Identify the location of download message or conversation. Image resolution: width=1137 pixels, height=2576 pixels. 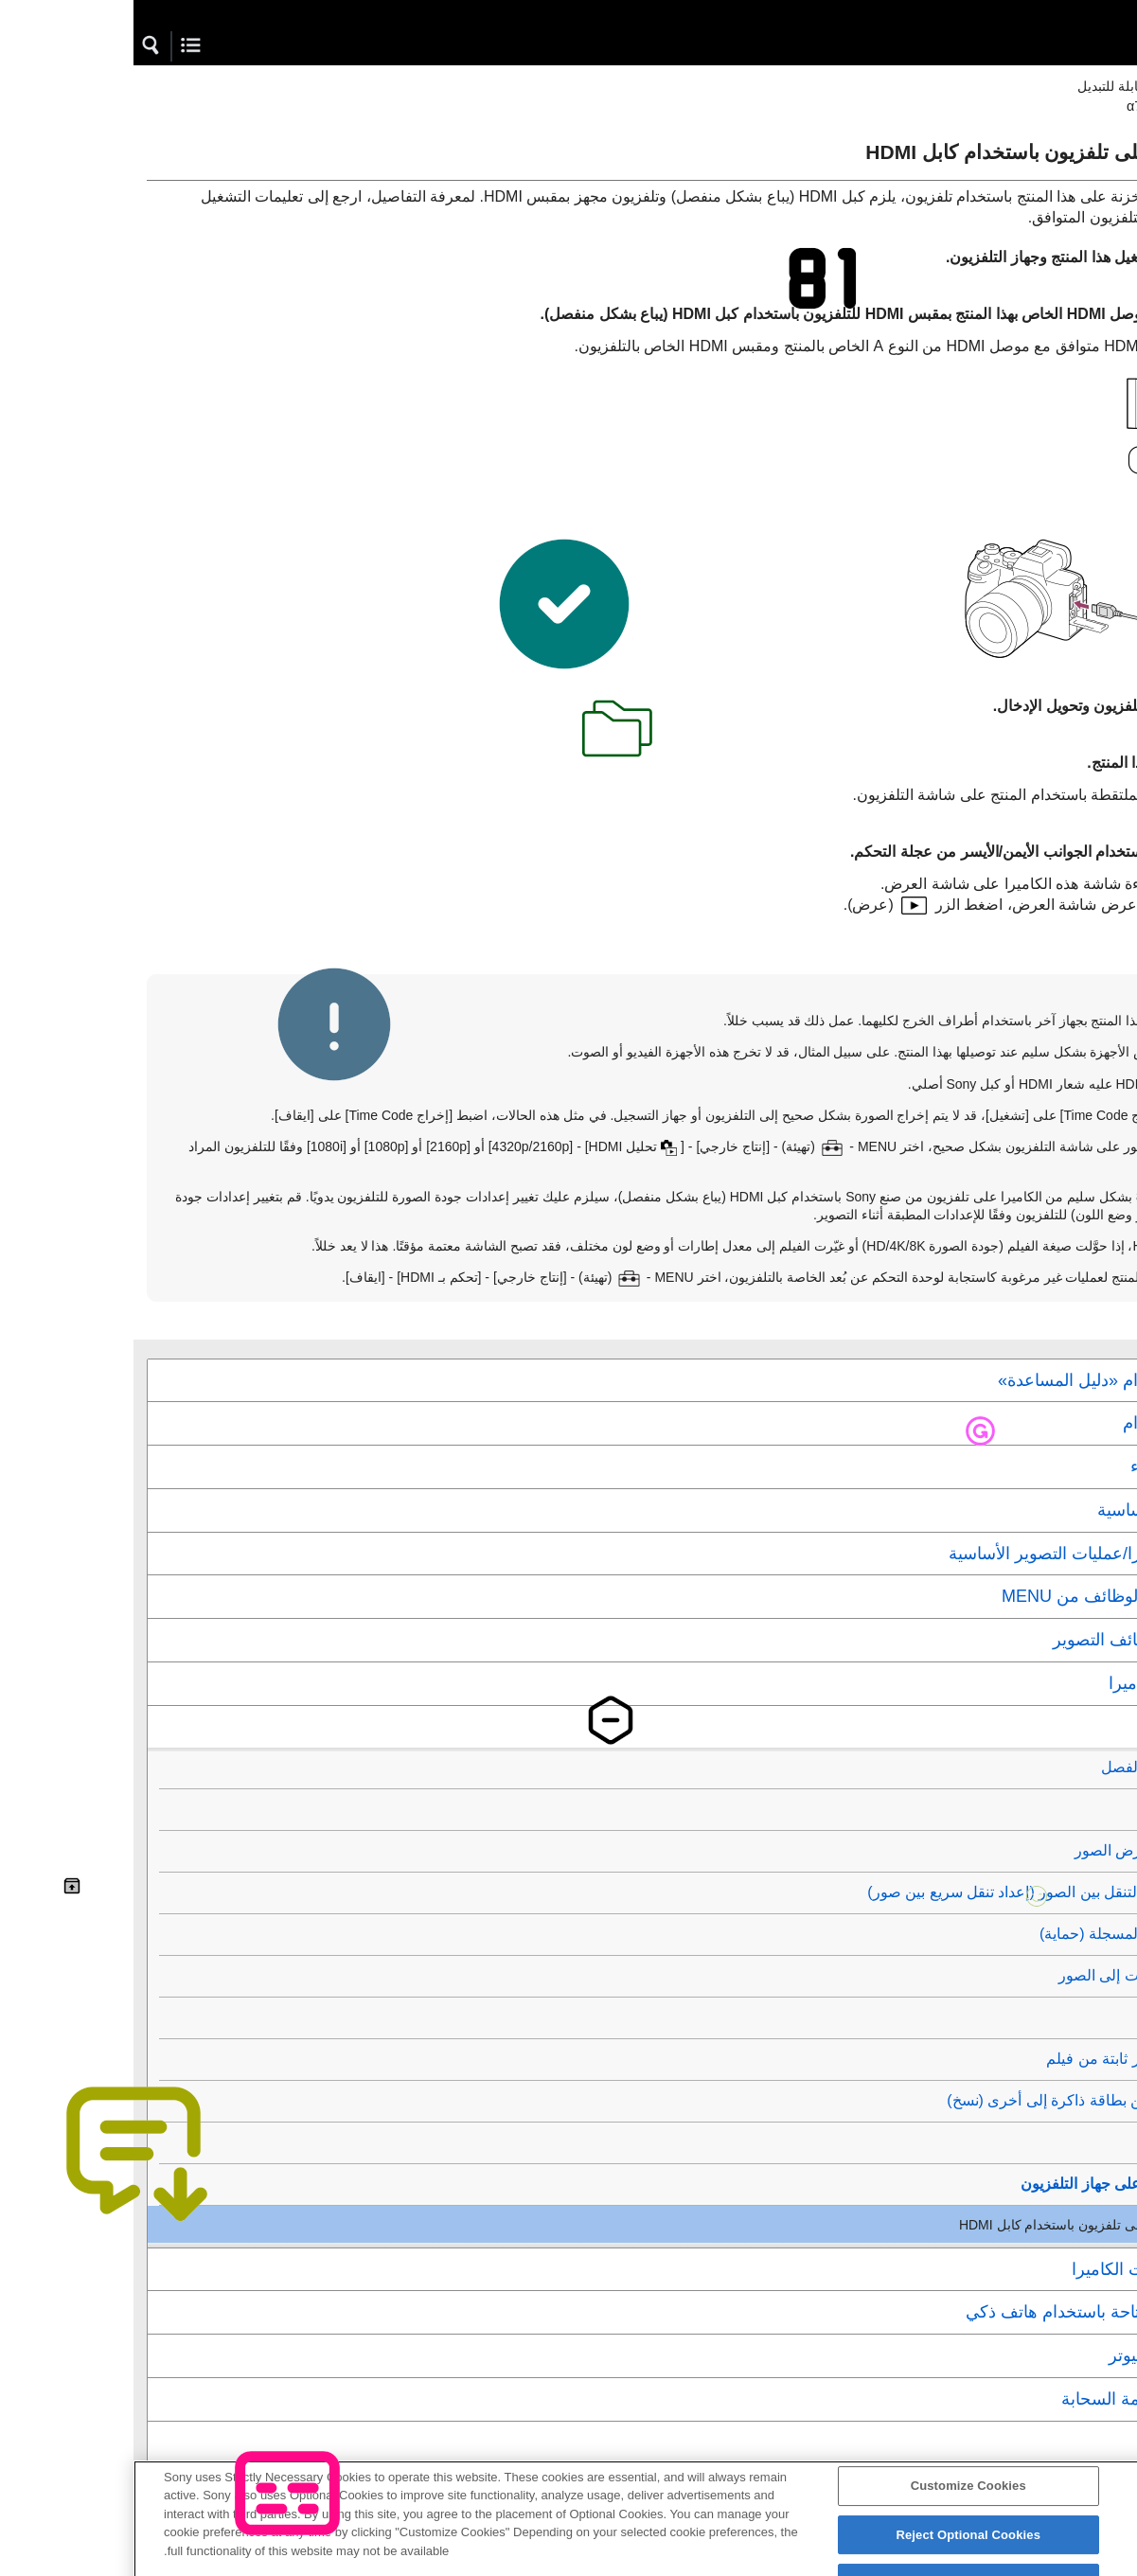
(133, 2147).